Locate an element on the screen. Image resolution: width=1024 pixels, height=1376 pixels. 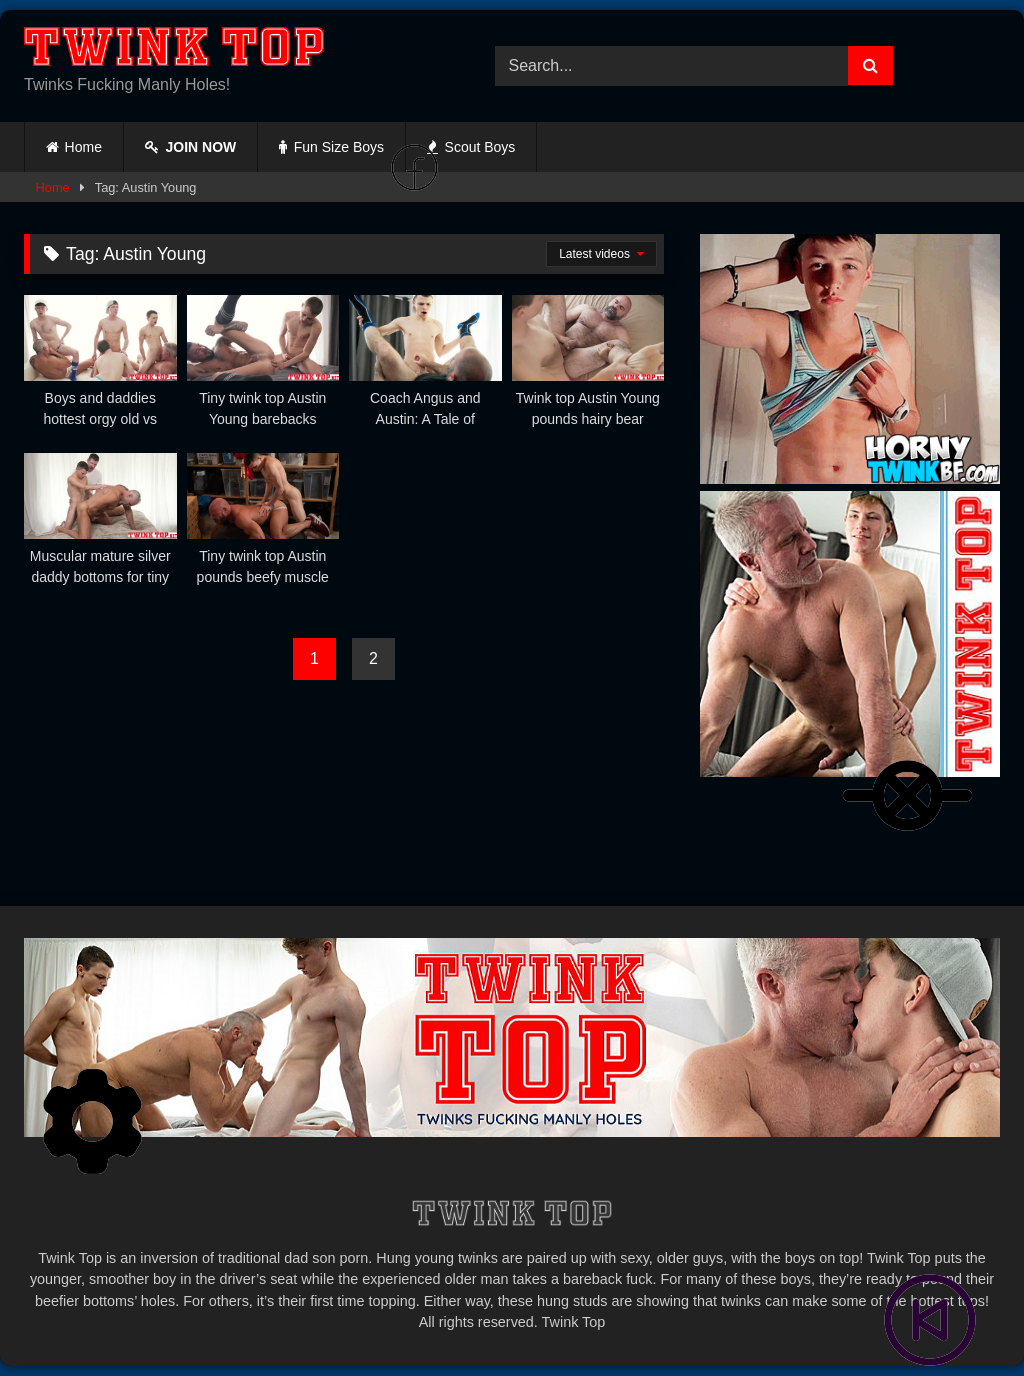
indicates a light bulb component in a circuit diagram is located at coordinates (907, 795).